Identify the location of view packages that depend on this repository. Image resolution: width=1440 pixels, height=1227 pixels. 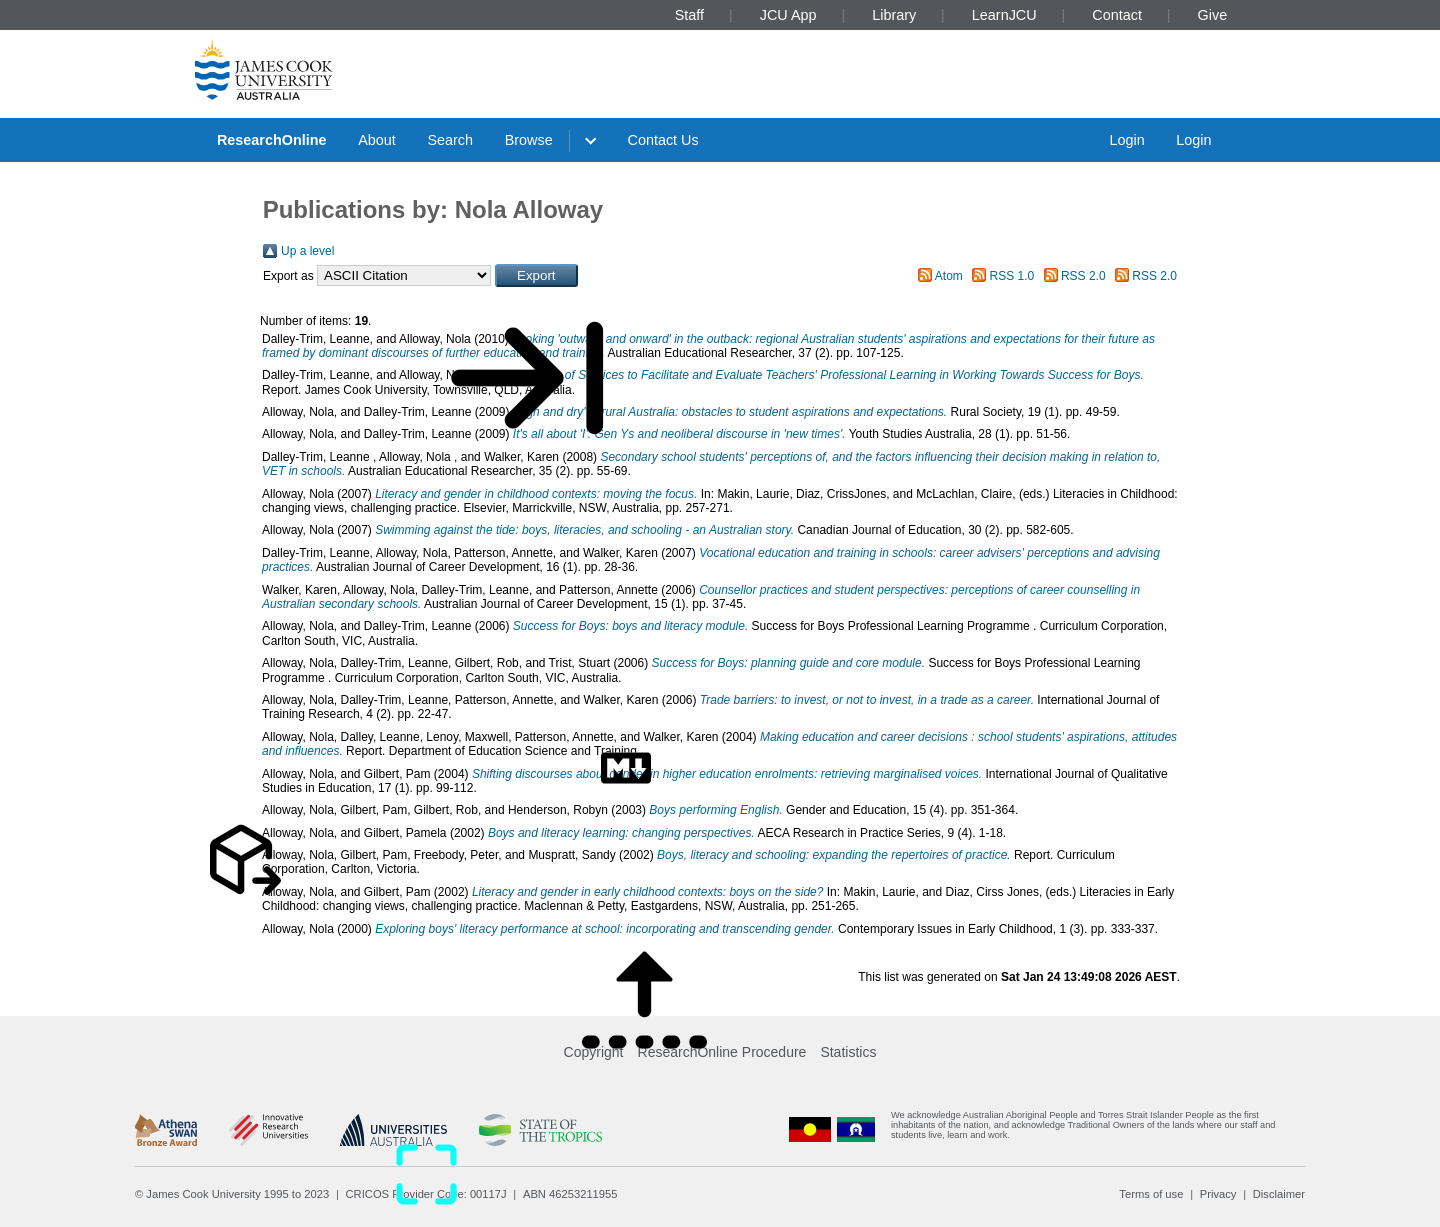
(245, 859).